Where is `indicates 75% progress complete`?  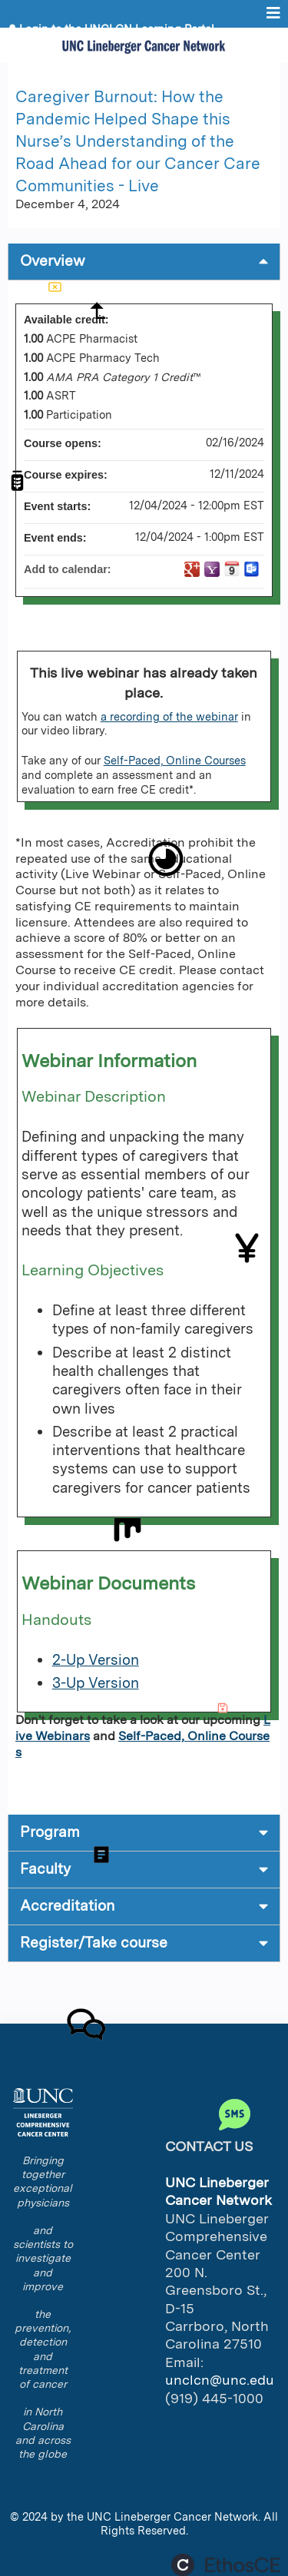 indicates 75% progress complete is located at coordinates (166, 859).